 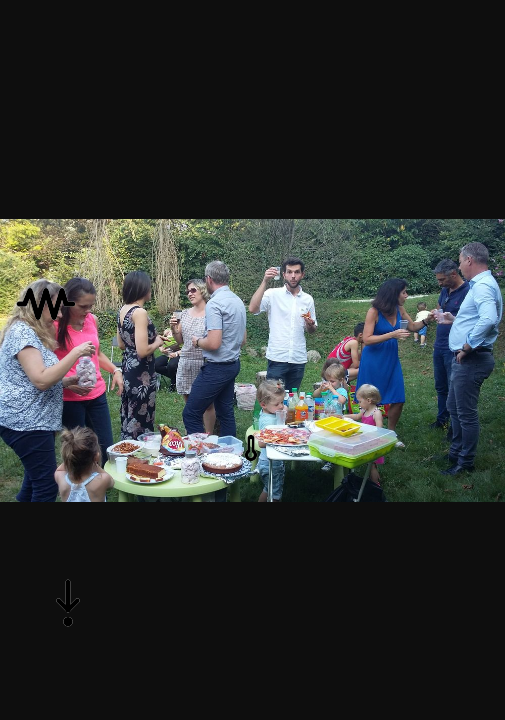 What do you see at coordinates (251, 448) in the screenshot?
I see `view current temperature` at bounding box center [251, 448].